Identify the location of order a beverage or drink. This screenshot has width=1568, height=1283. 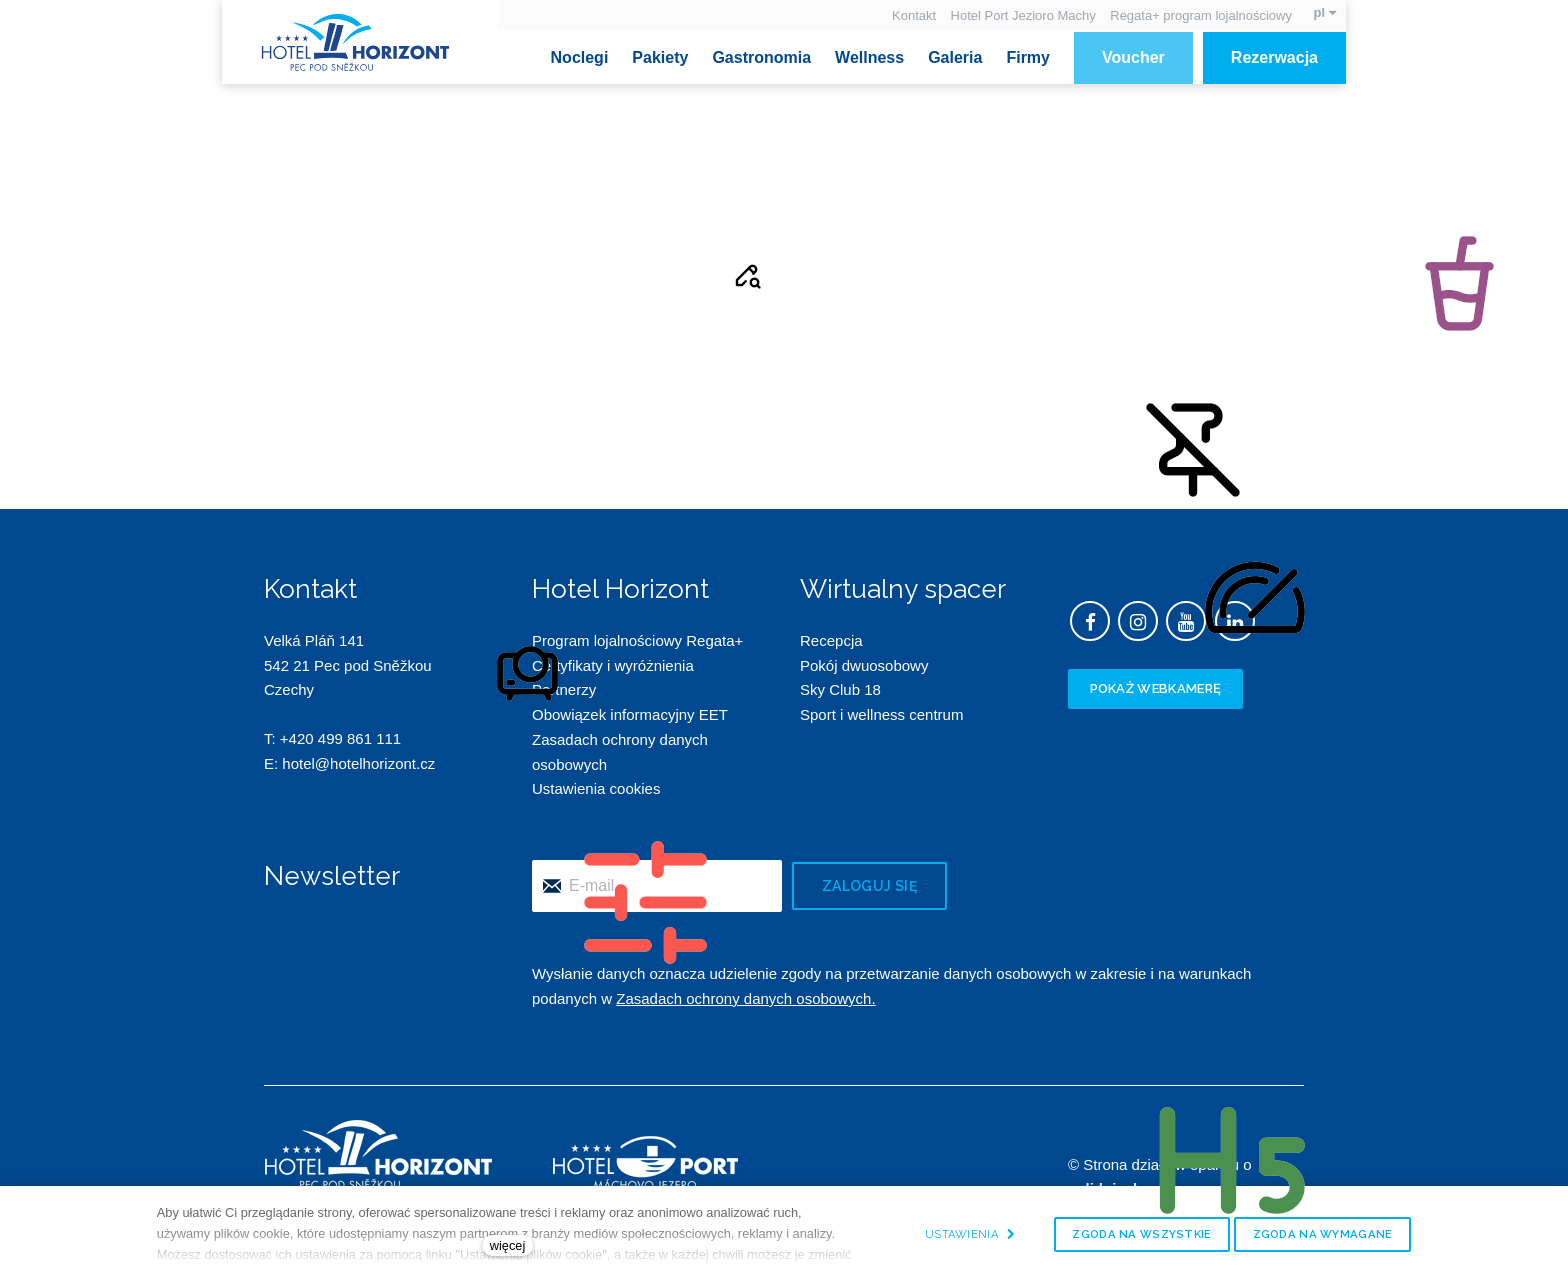
(1459, 283).